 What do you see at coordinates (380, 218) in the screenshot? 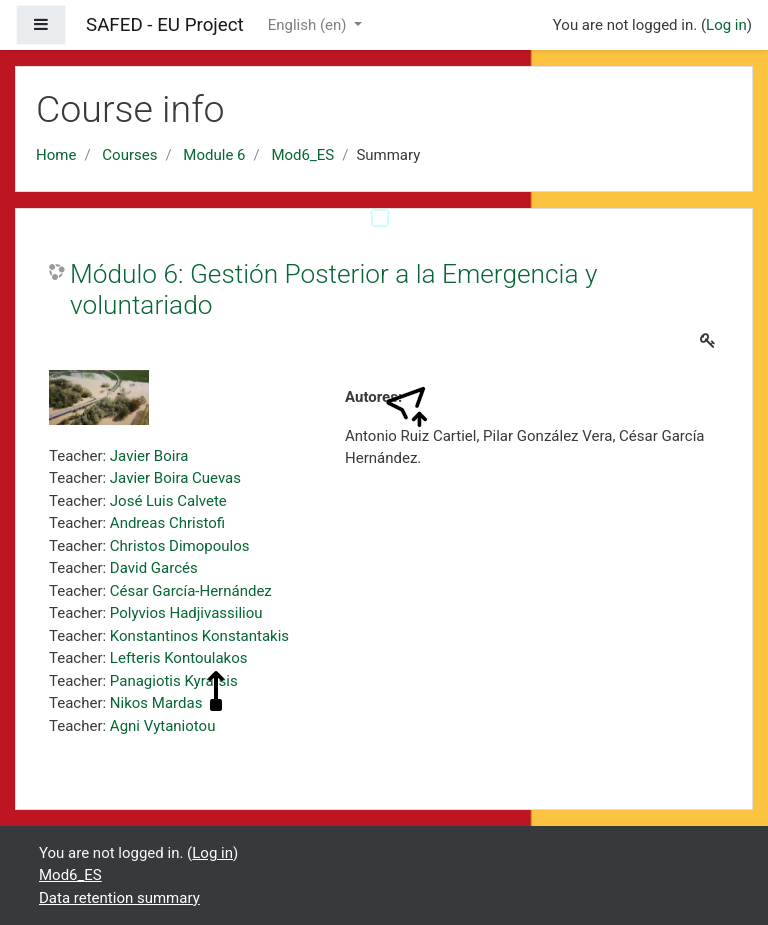
I see `browse bakery or bread products` at bounding box center [380, 218].